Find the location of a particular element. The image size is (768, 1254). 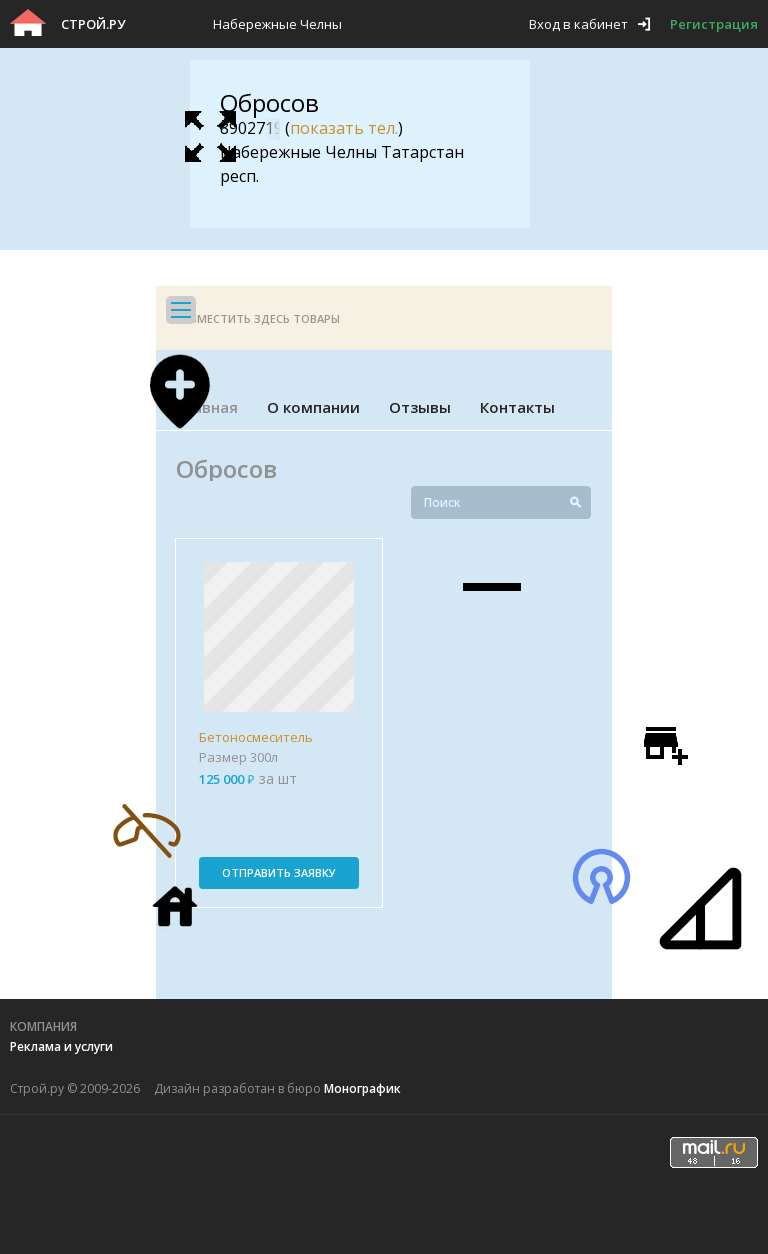

add a new location pin to the map is located at coordinates (180, 392).